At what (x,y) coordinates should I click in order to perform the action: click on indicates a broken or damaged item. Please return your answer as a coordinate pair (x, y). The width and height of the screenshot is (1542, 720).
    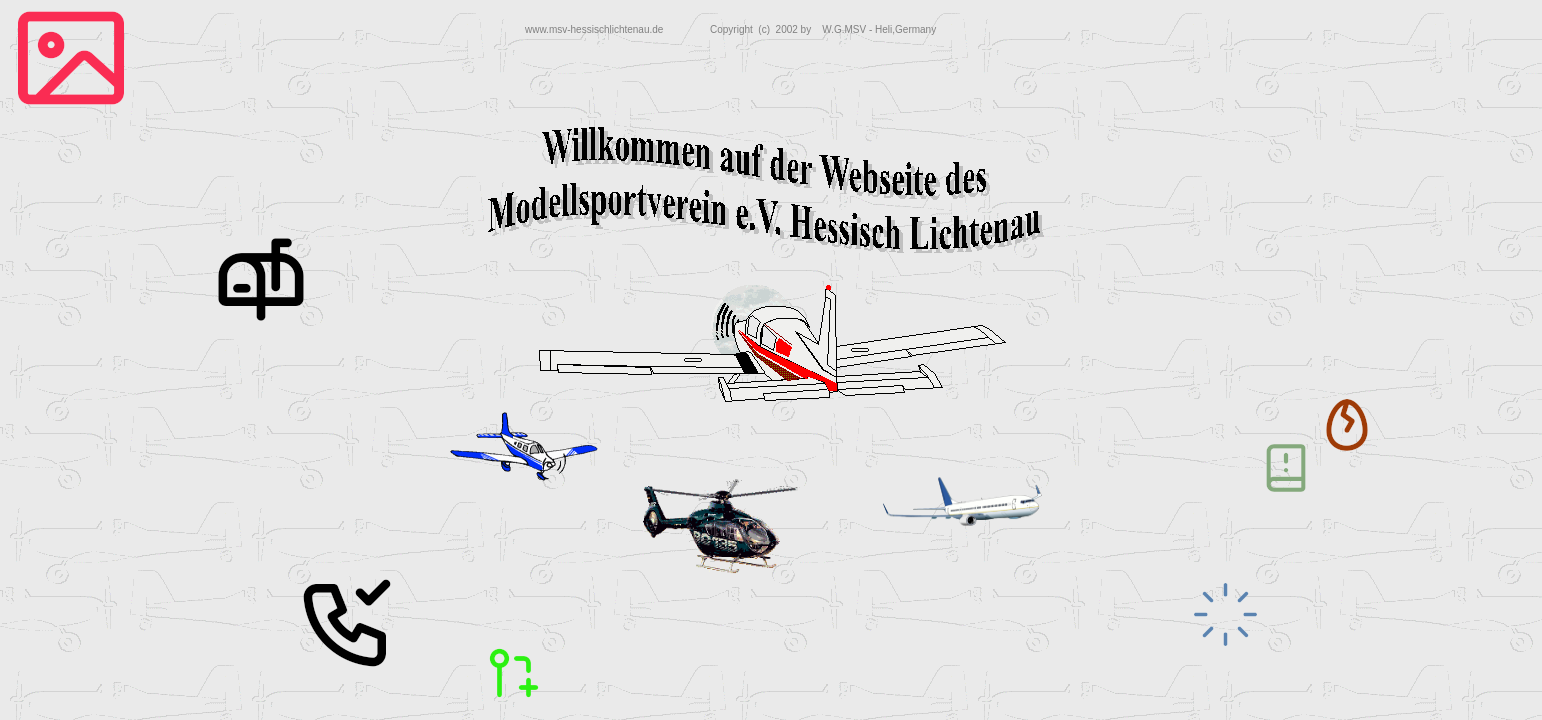
    Looking at the image, I should click on (1347, 425).